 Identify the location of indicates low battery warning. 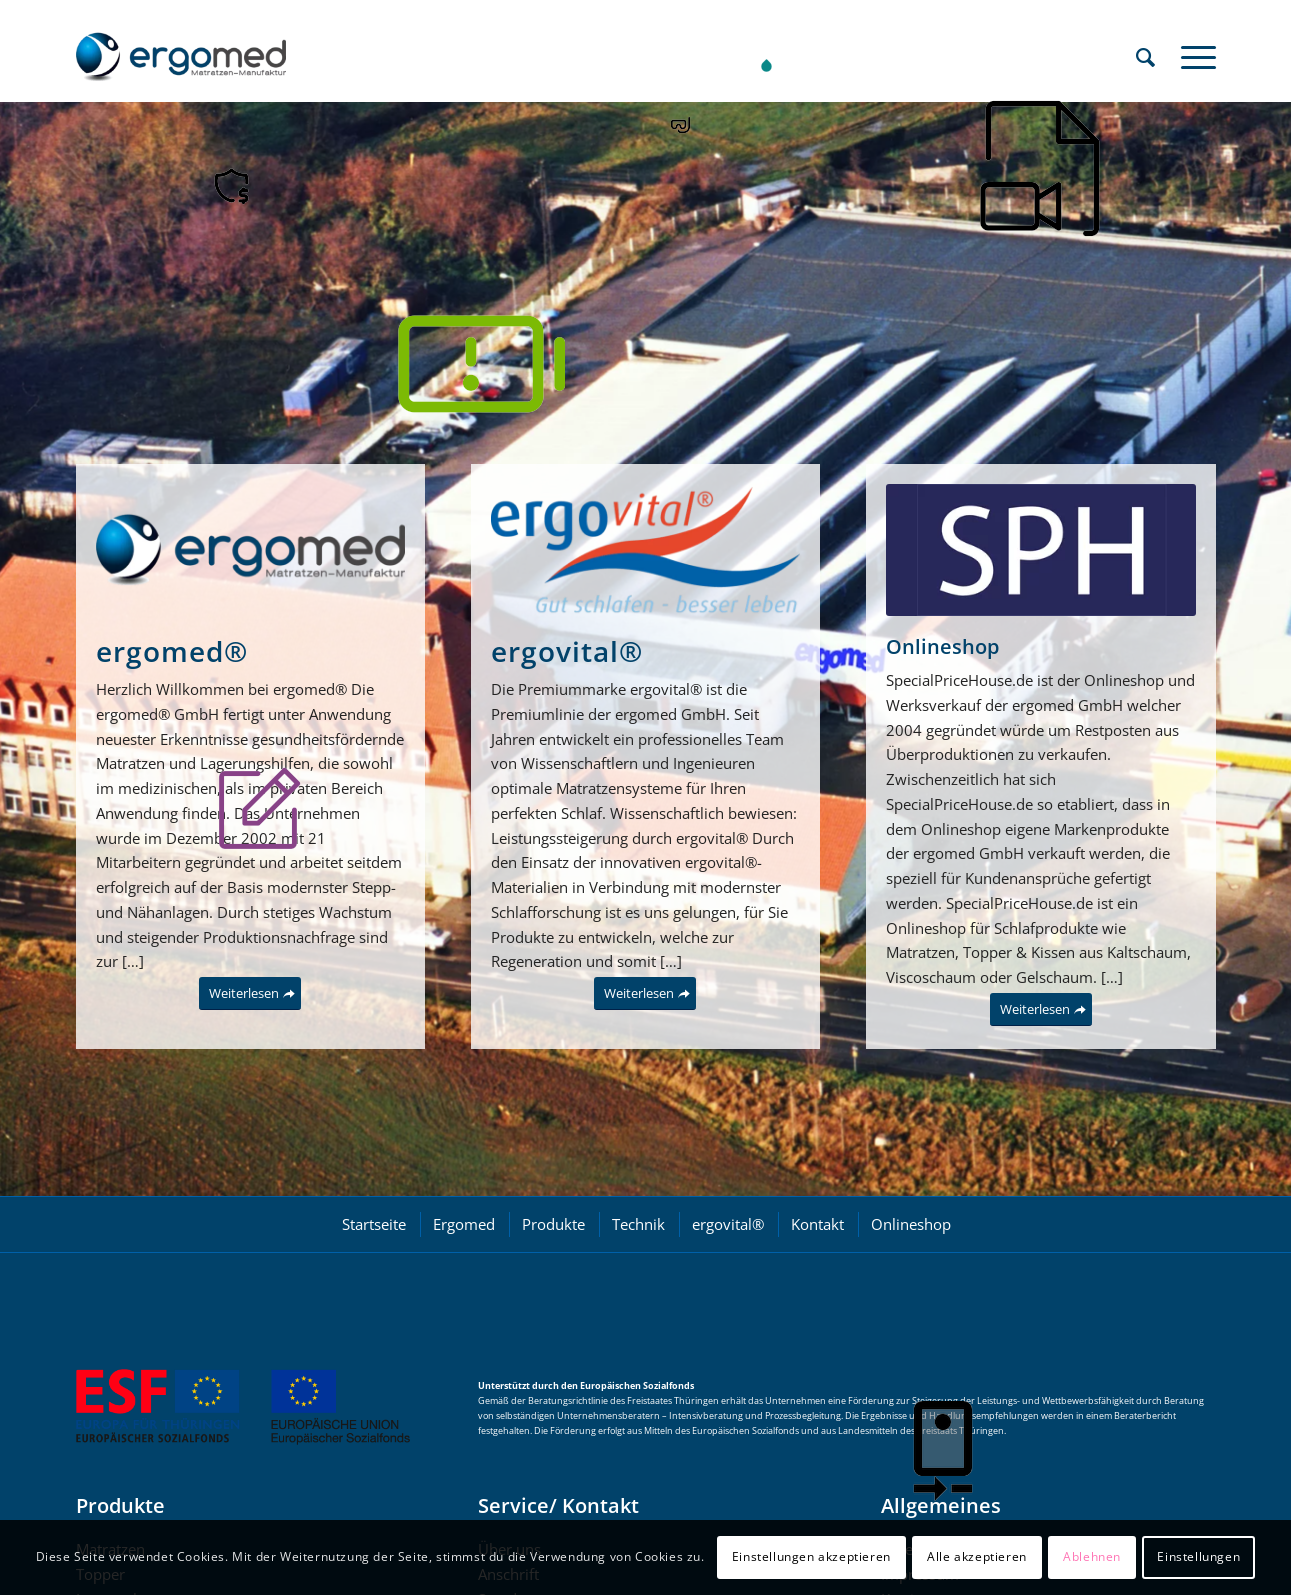
(479, 364).